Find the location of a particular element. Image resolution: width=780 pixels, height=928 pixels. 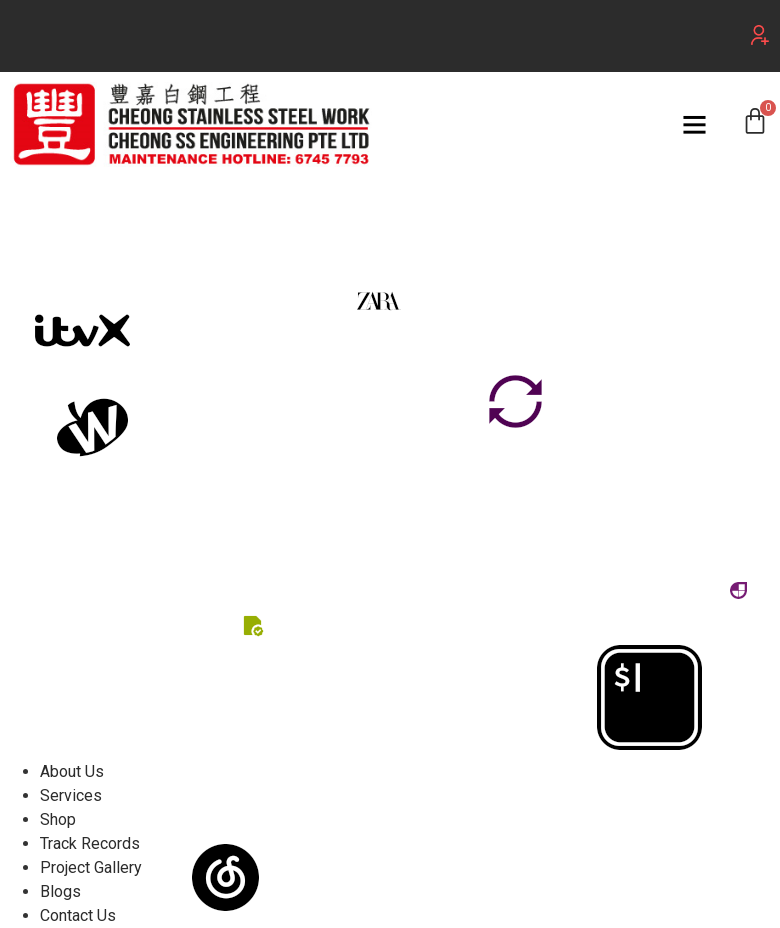

refresh or reload content is located at coordinates (515, 401).